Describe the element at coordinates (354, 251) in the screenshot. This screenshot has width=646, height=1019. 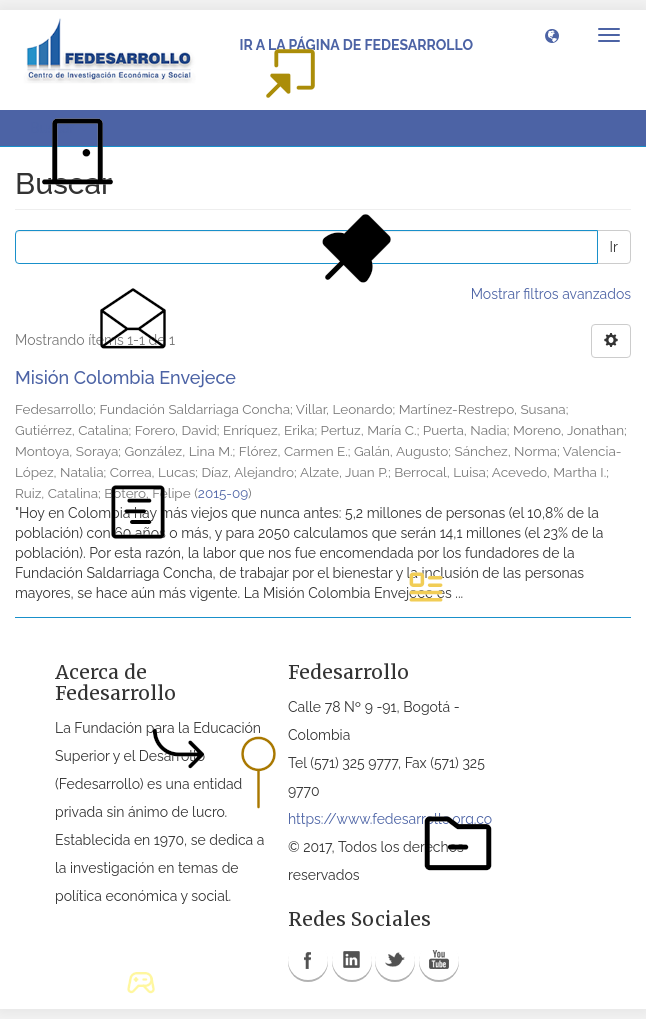
I see `pin an item to keep it visible` at that location.